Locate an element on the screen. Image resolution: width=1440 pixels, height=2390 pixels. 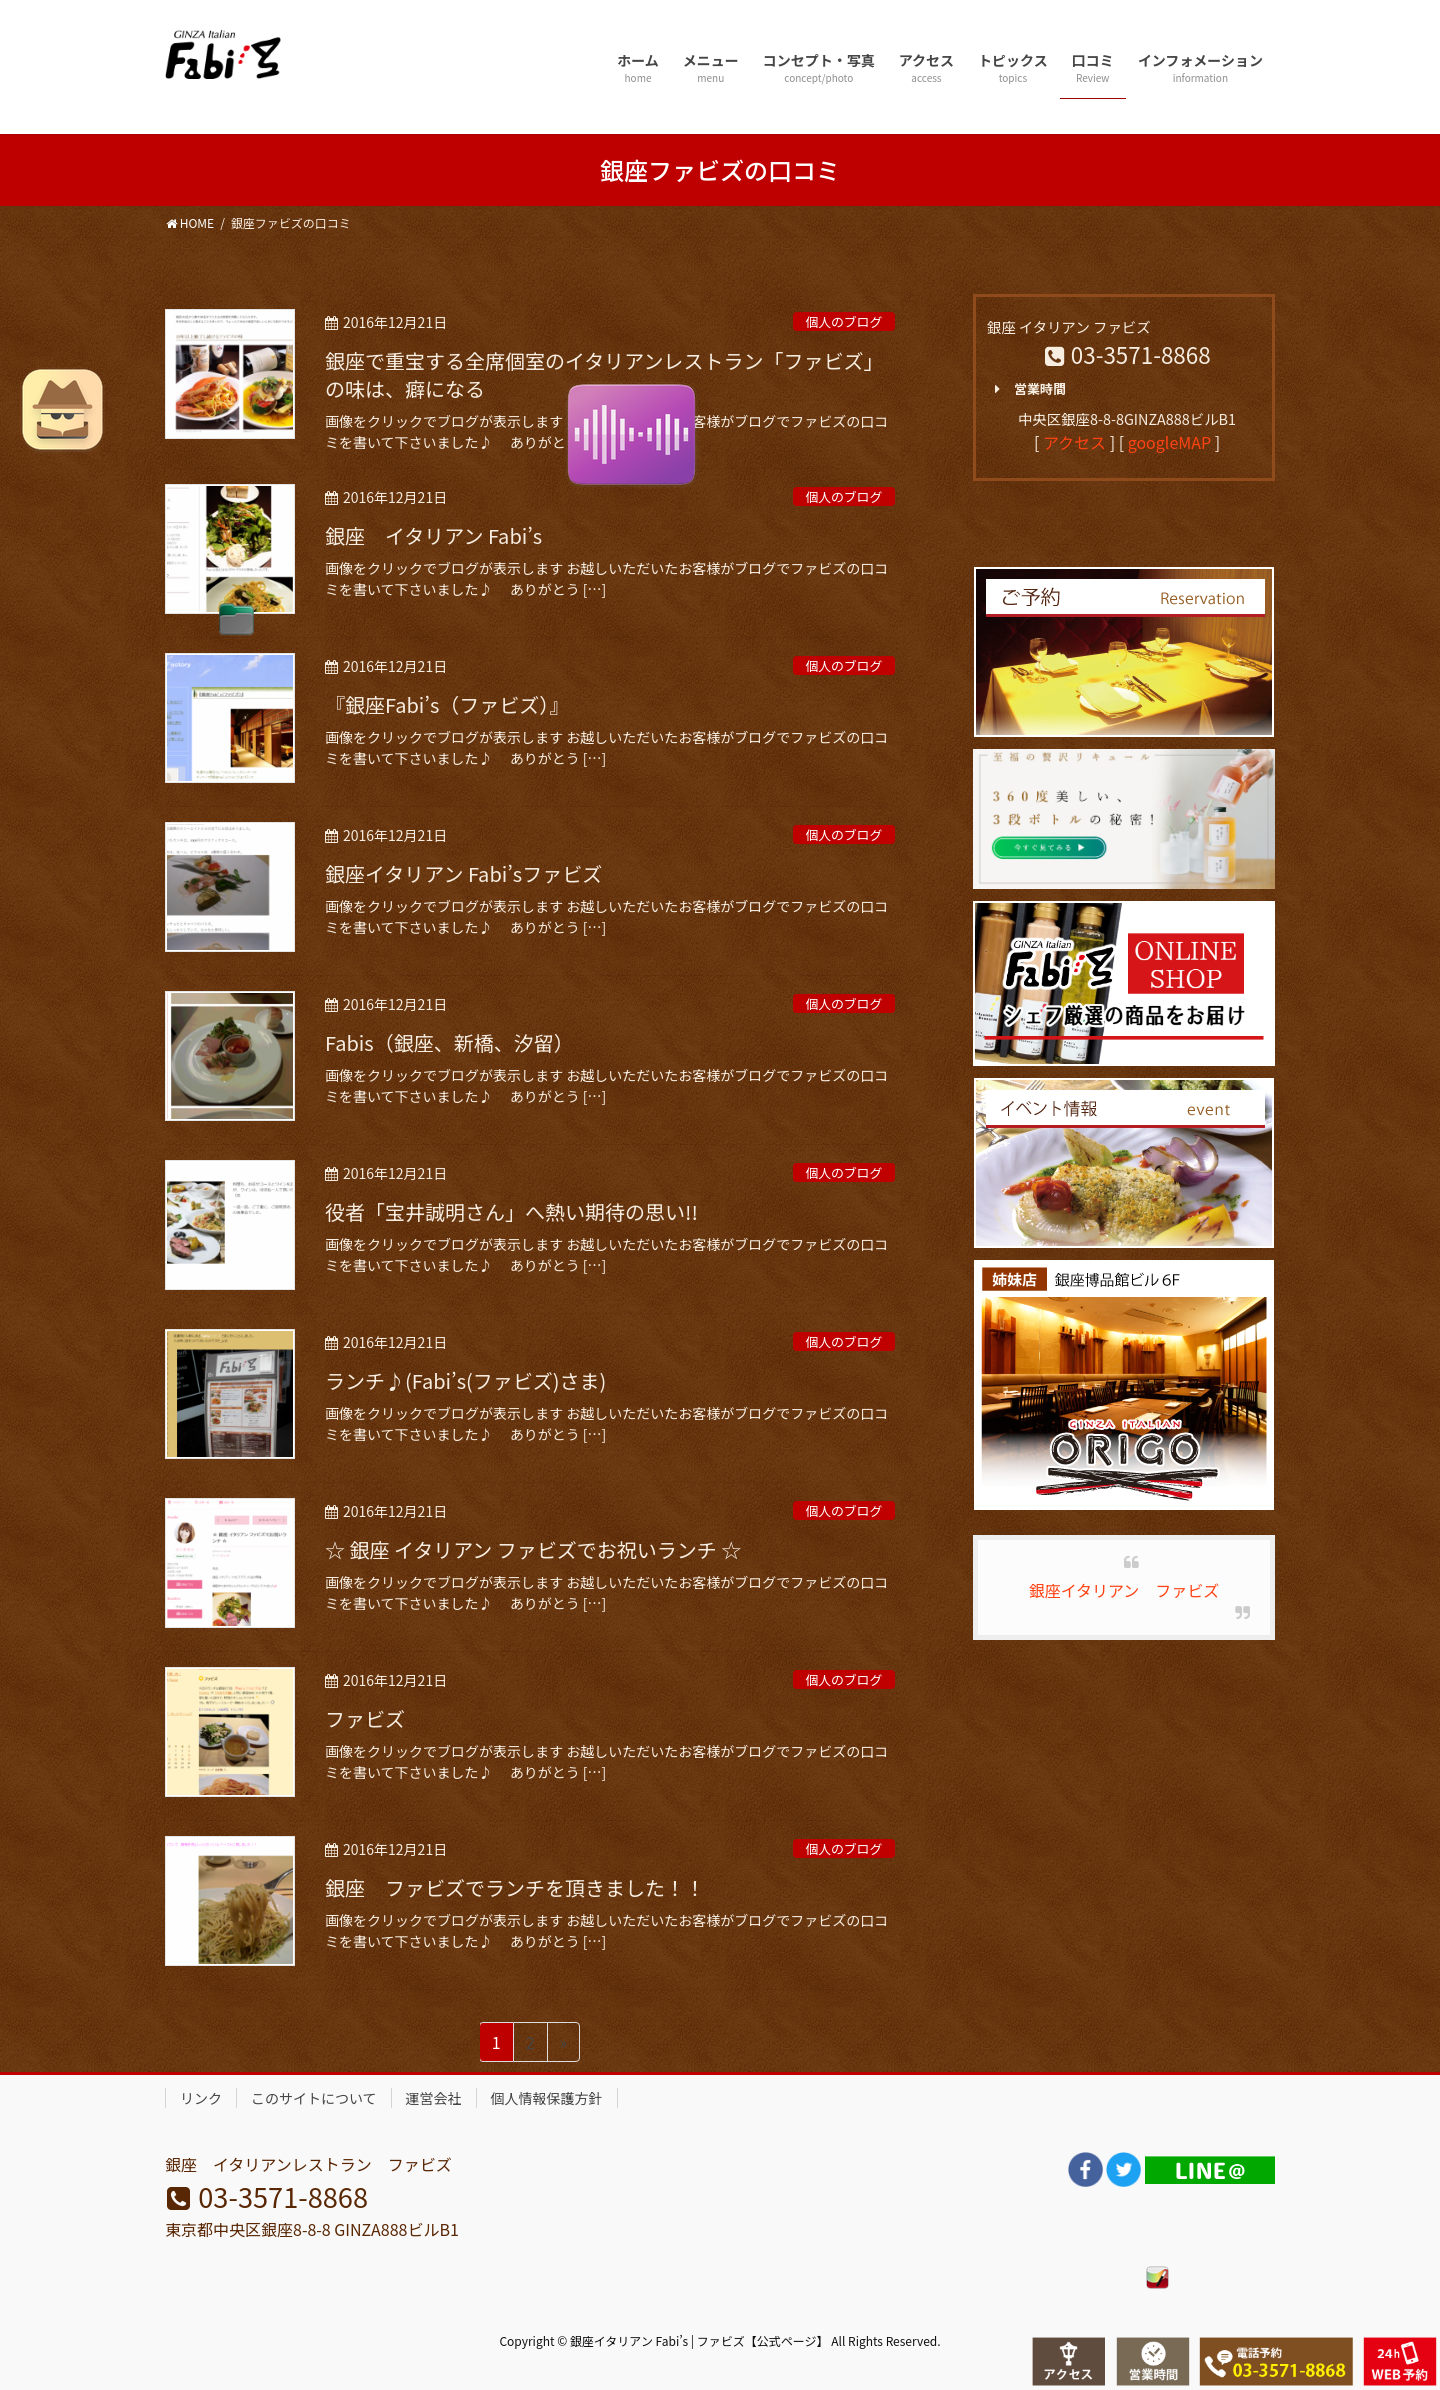
open the audio recorder app is located at coordinates (631, 434).